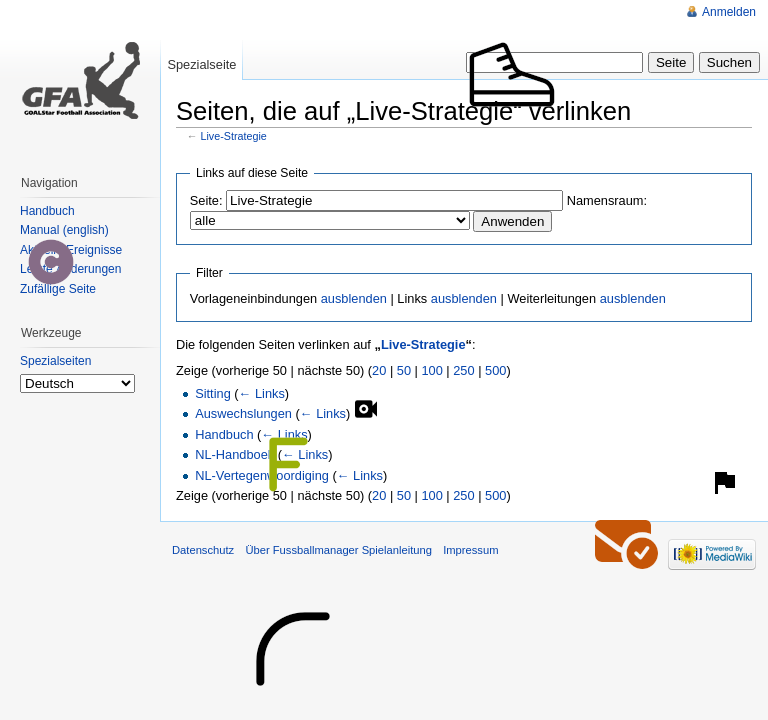 Image resolution: width=768 pixels, height=720 pixels. I want to click on start recording a video, so click(366, 409).